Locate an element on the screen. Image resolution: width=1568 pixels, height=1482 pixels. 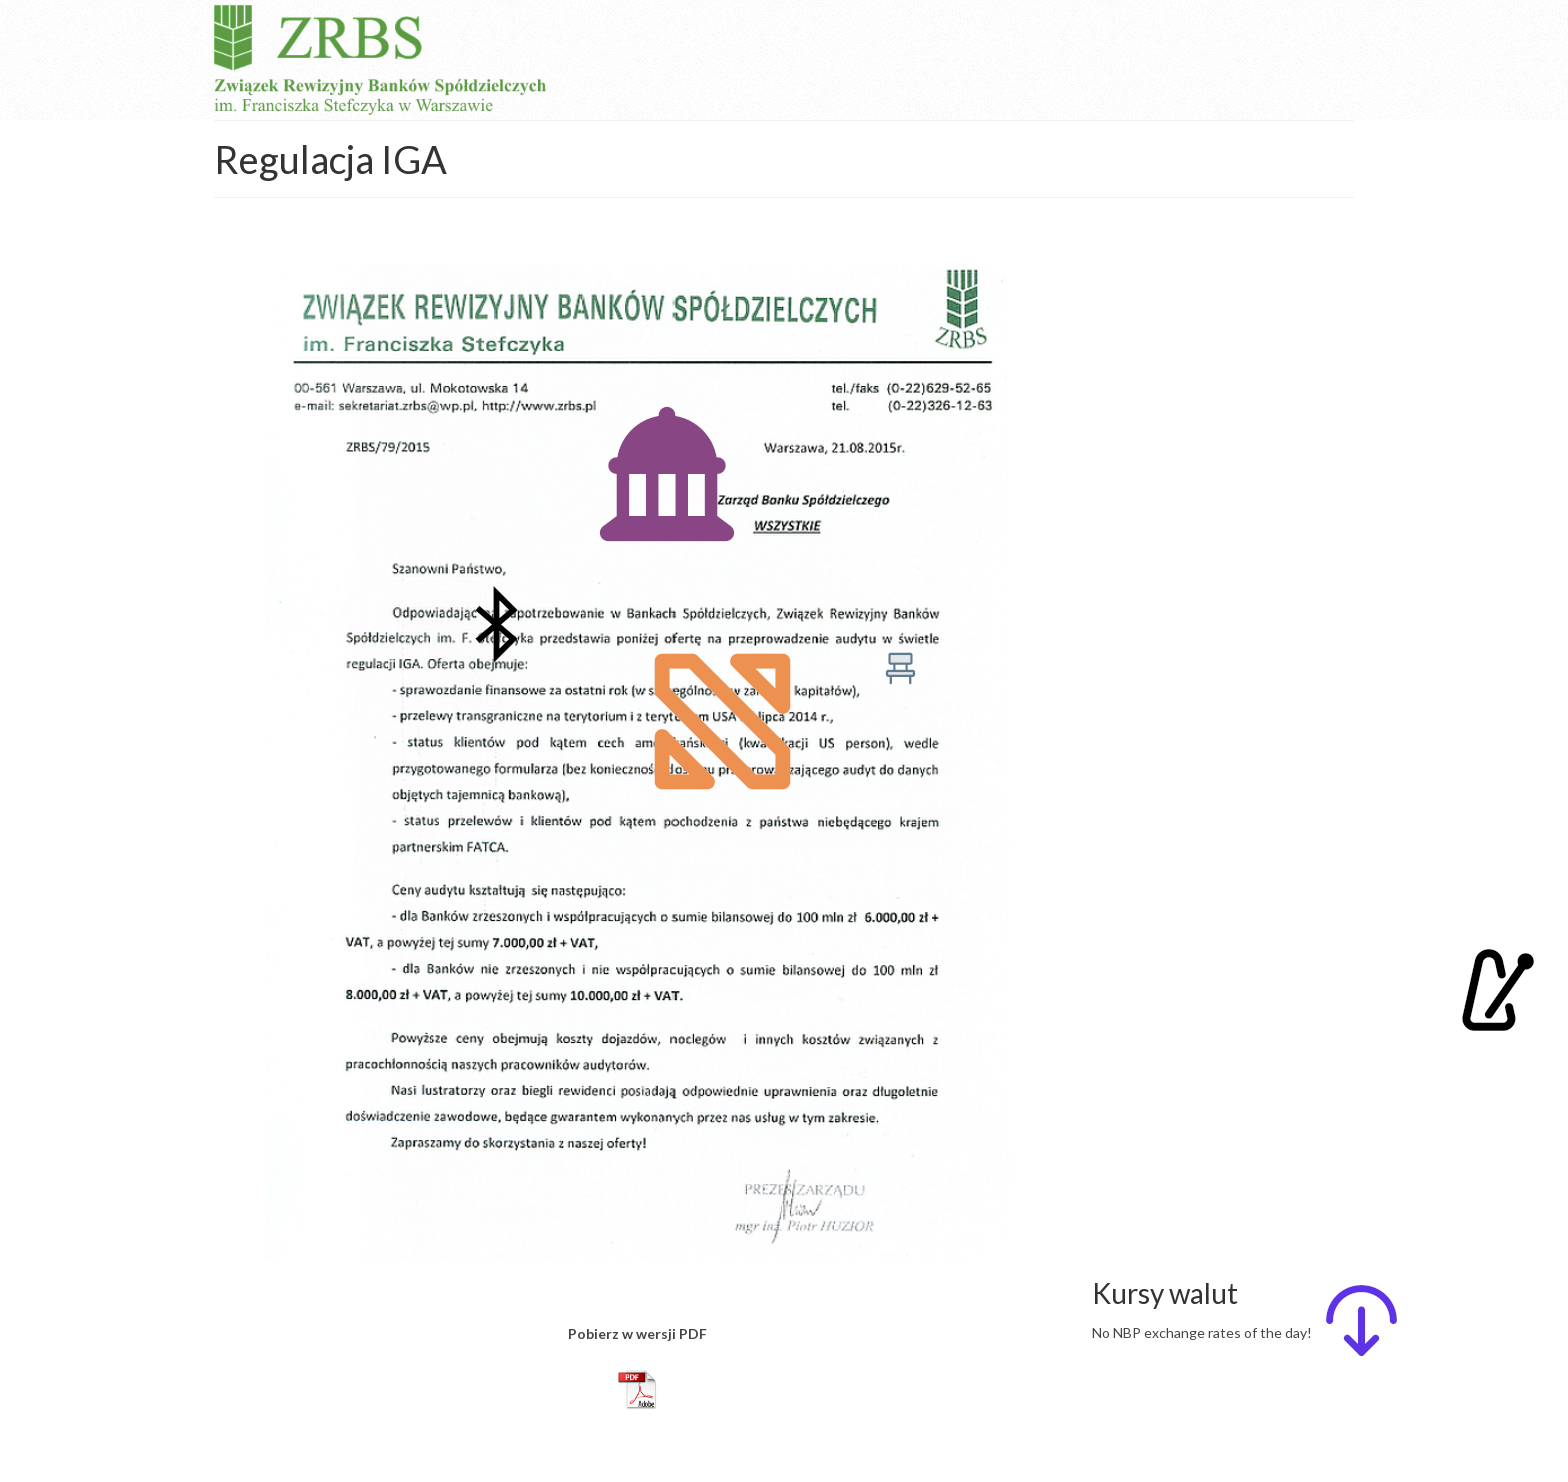
browse furniture or seating options is located at coordinates (900, 668).